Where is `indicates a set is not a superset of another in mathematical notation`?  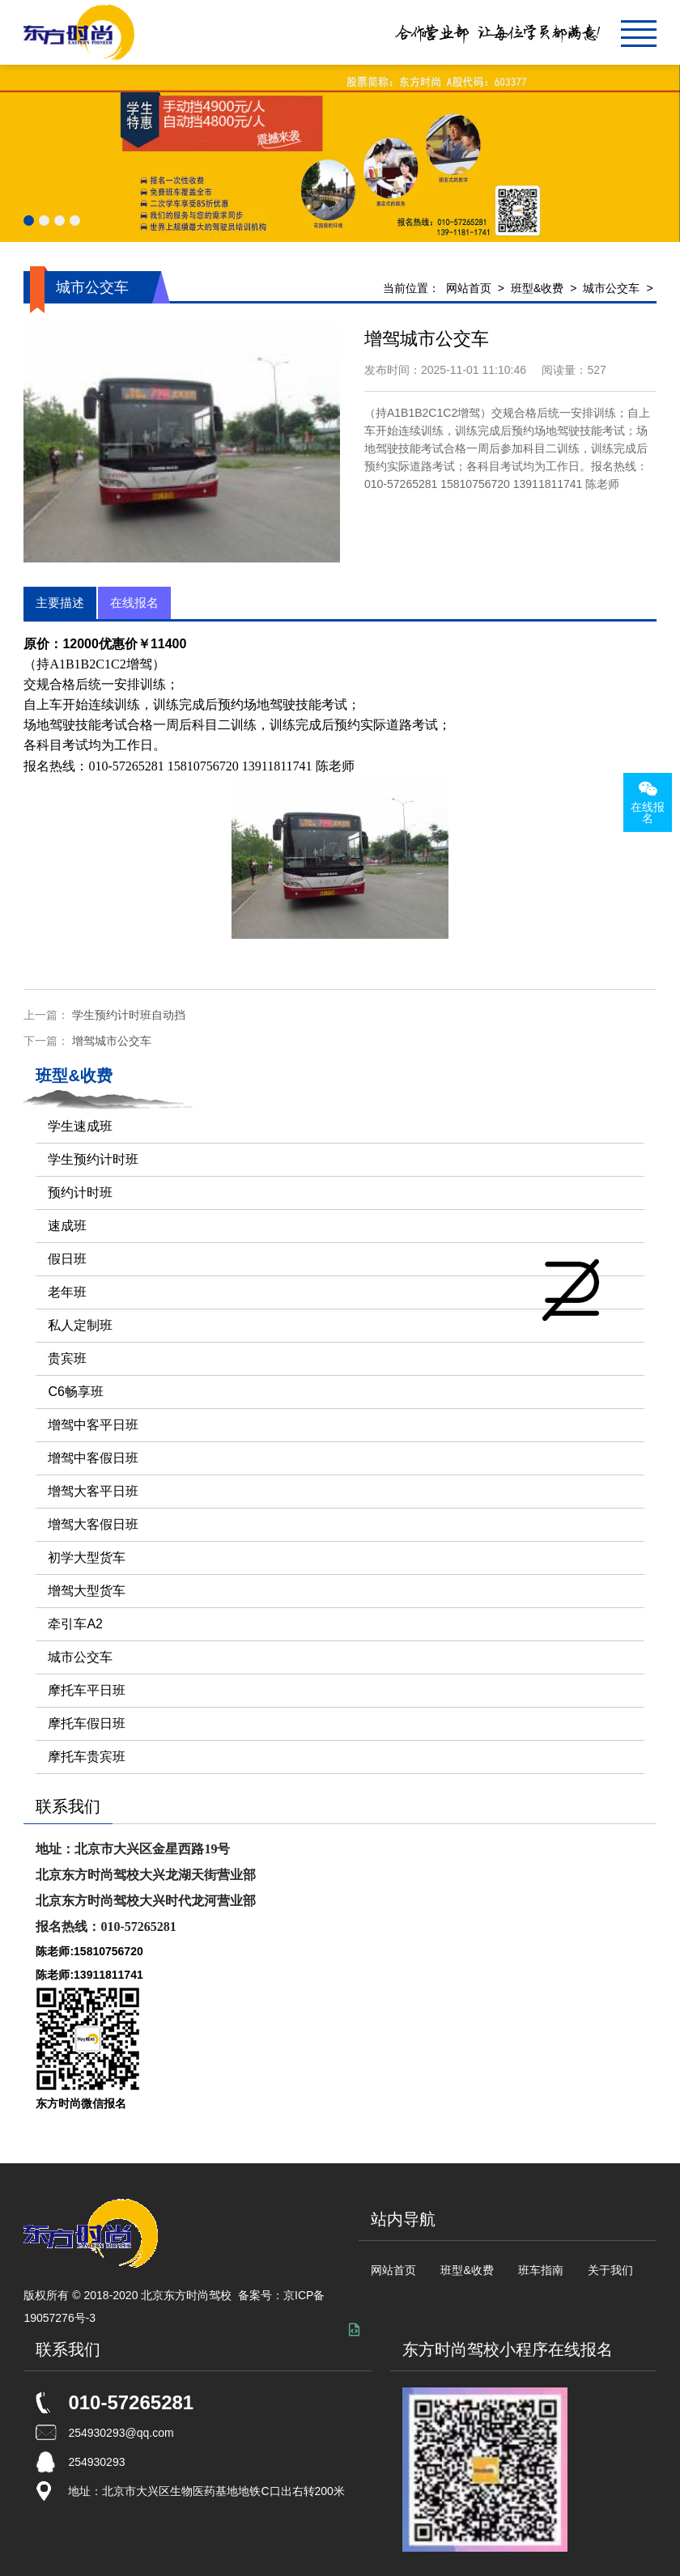
indicates a set is not a superset of another in mathematical notation is located at coordinates (571, 1290).